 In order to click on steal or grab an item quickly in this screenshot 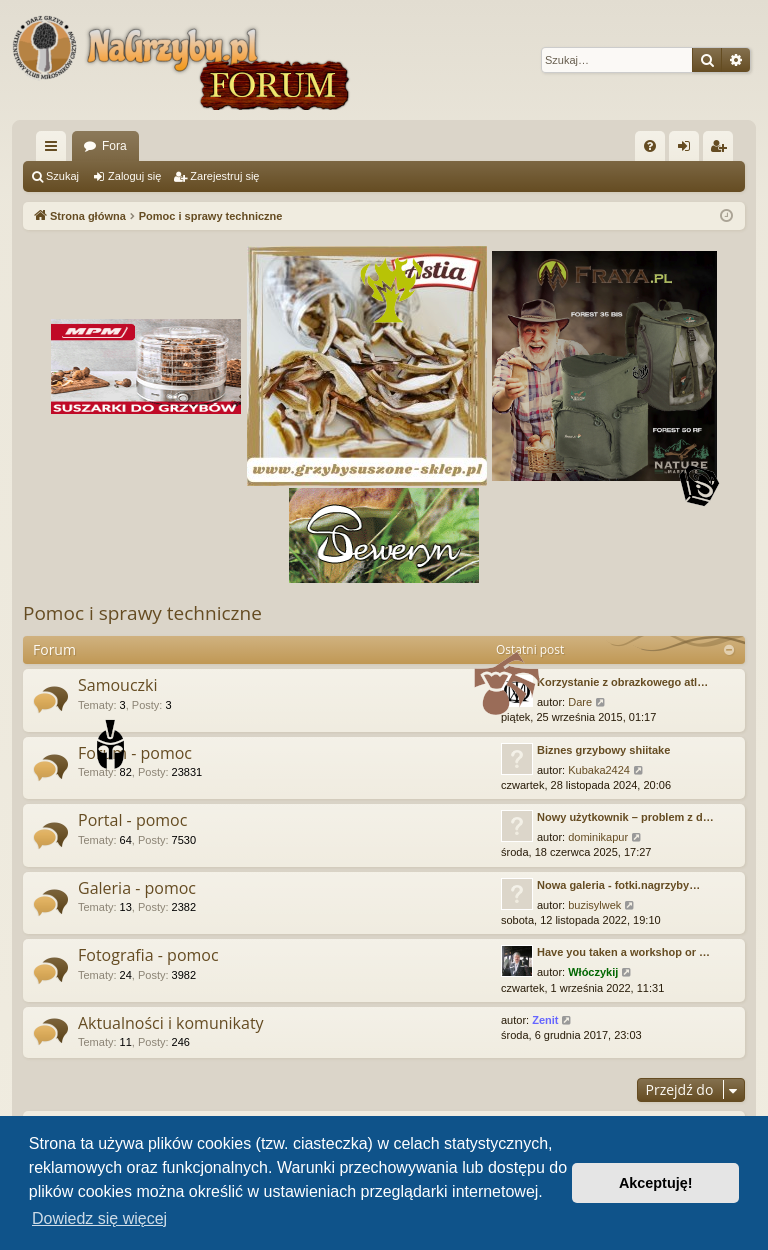, I will do `click(507, 681)`.